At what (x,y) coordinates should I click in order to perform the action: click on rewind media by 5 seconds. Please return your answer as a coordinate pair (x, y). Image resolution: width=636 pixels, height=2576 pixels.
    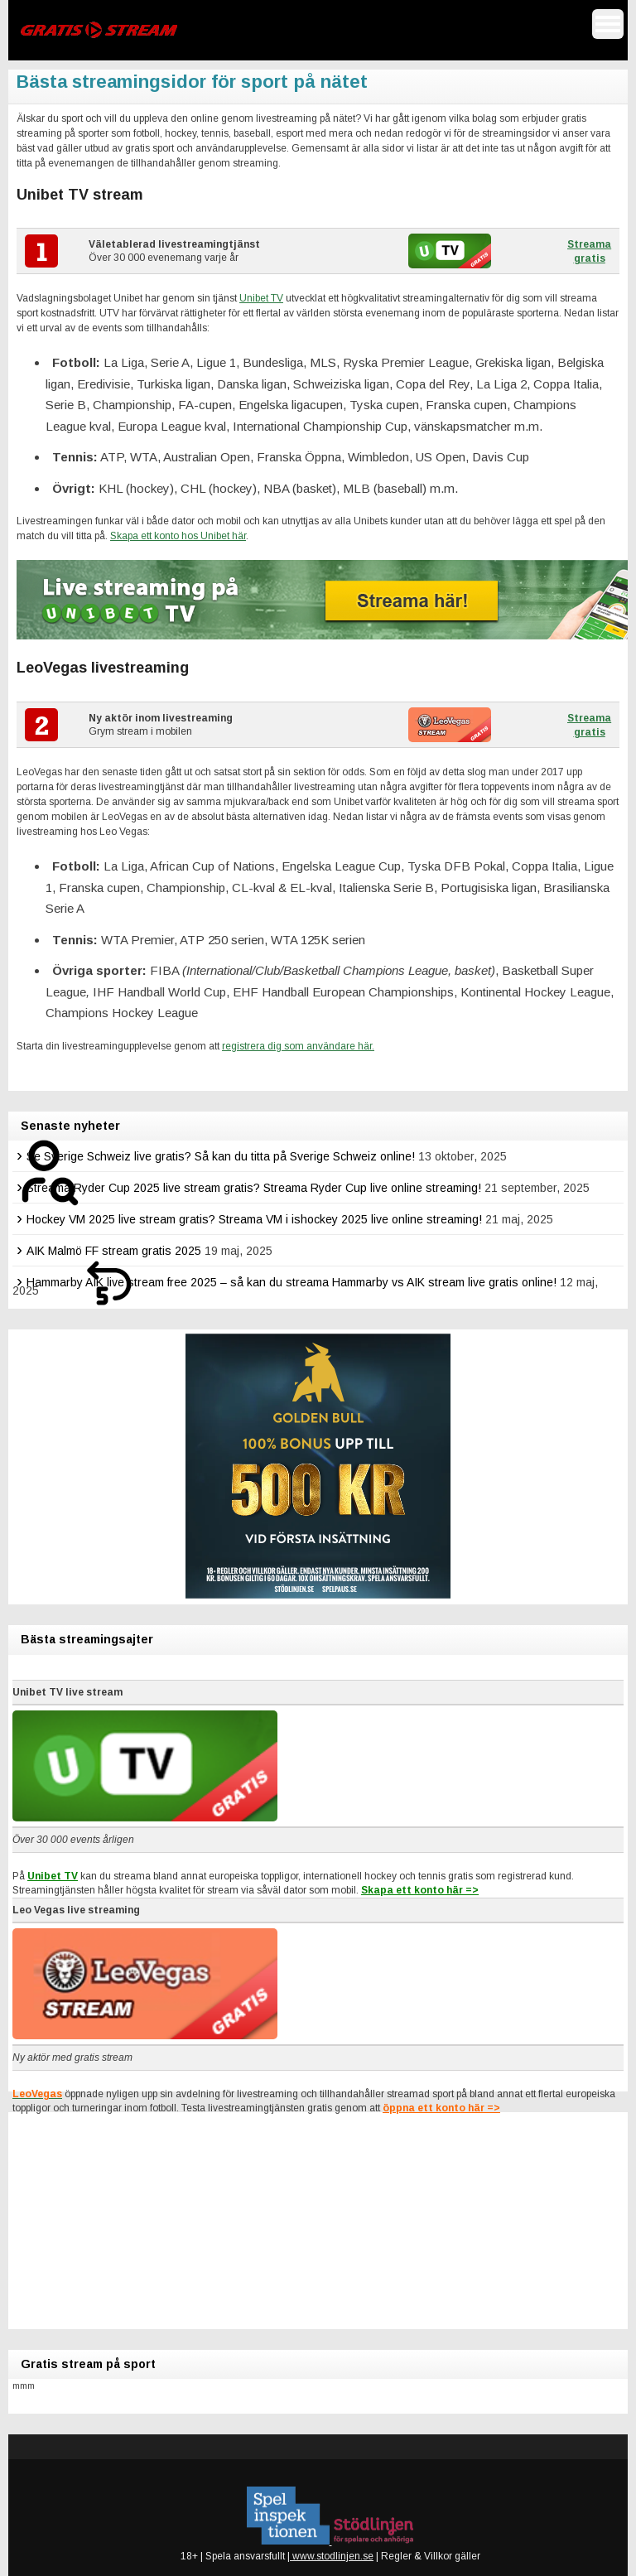
    Looking at the image, I should click on (108, 1284).